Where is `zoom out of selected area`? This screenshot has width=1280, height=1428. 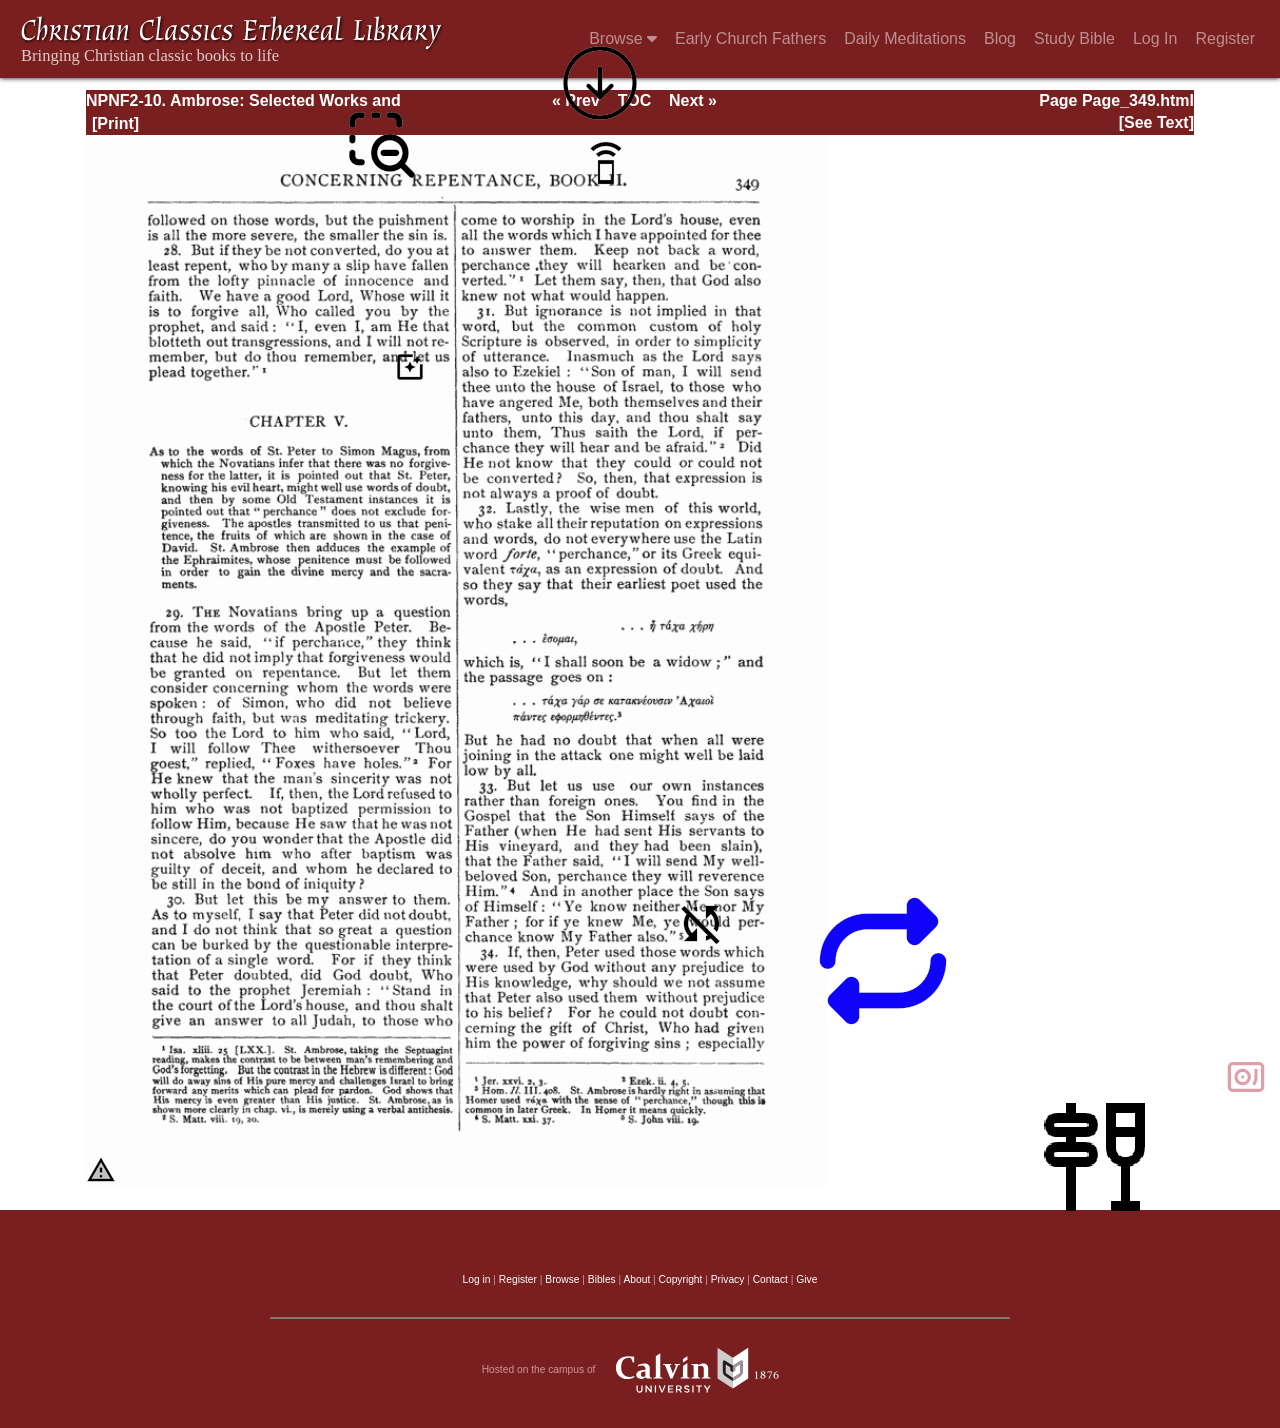 zoom out of selected area is located at coordinates (380, 143).